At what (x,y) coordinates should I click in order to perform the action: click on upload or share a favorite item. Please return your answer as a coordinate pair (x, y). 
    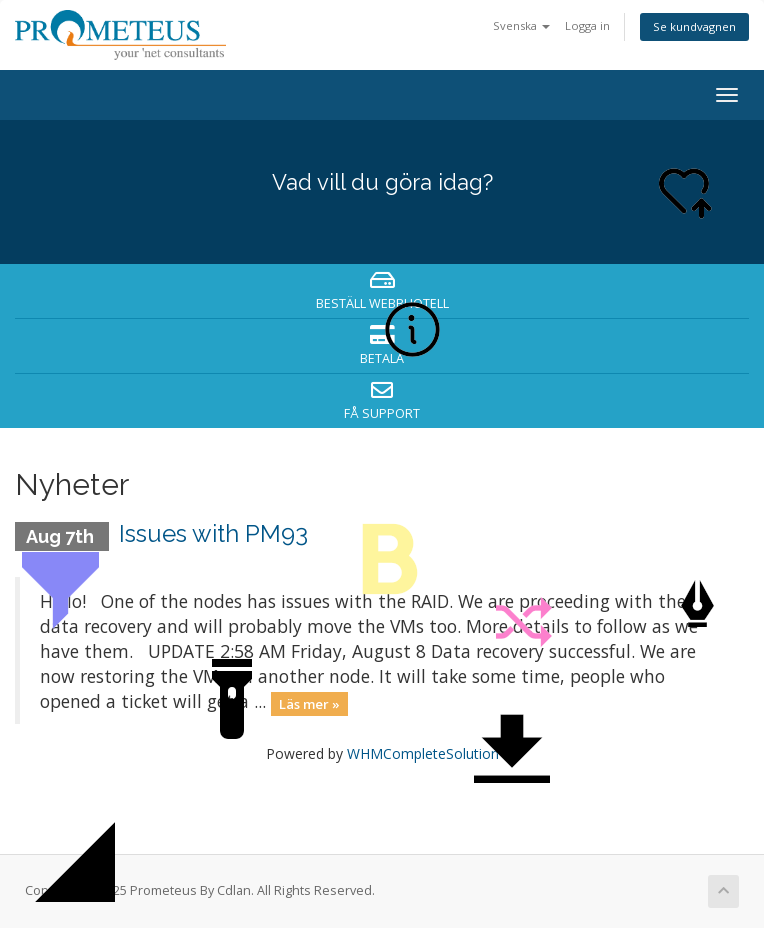
    Looking at the image, I should click on (684, 191).